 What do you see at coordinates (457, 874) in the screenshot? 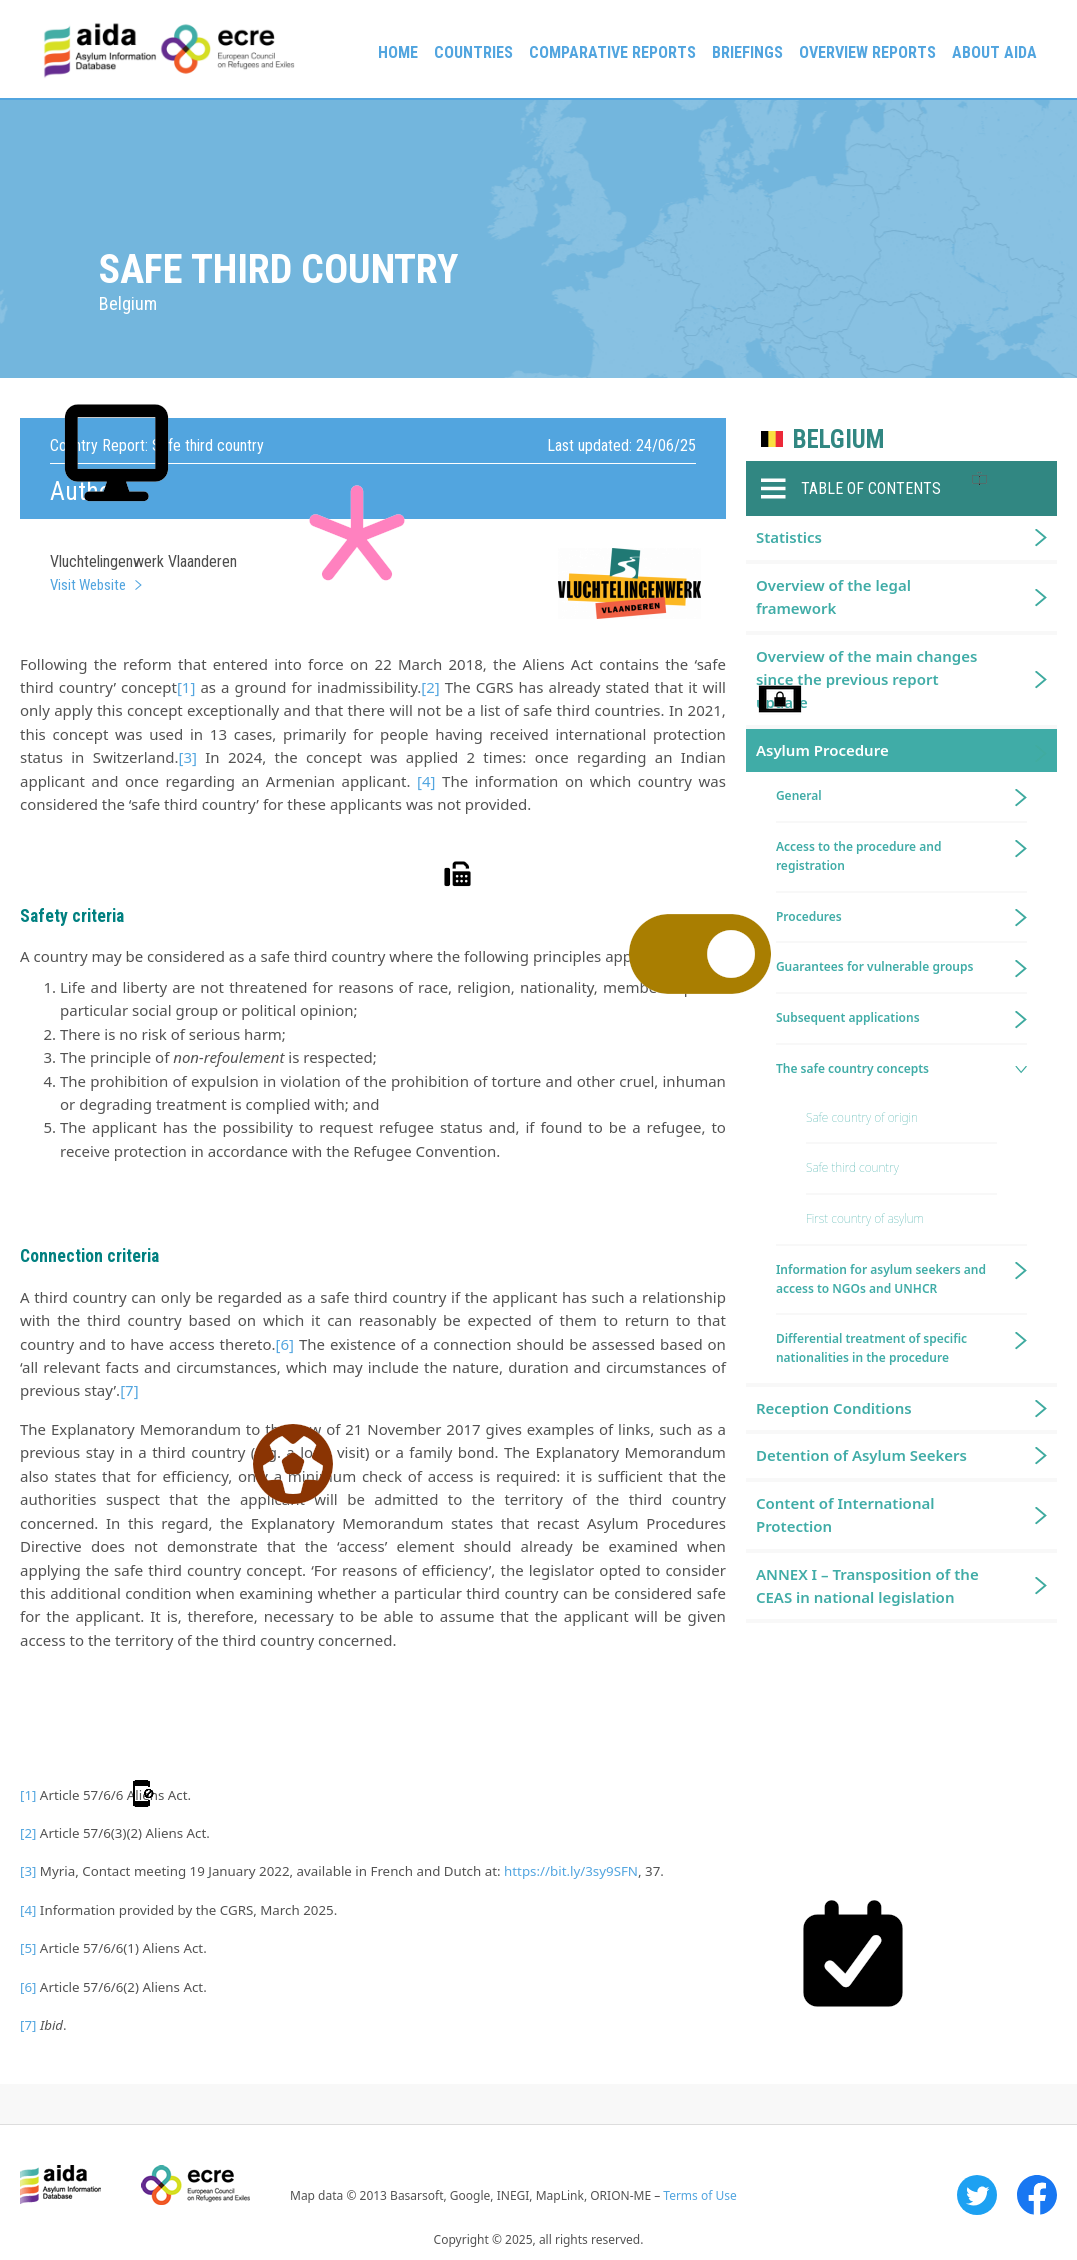
I see `send or receive a fax` at bounding box center [457, 874].